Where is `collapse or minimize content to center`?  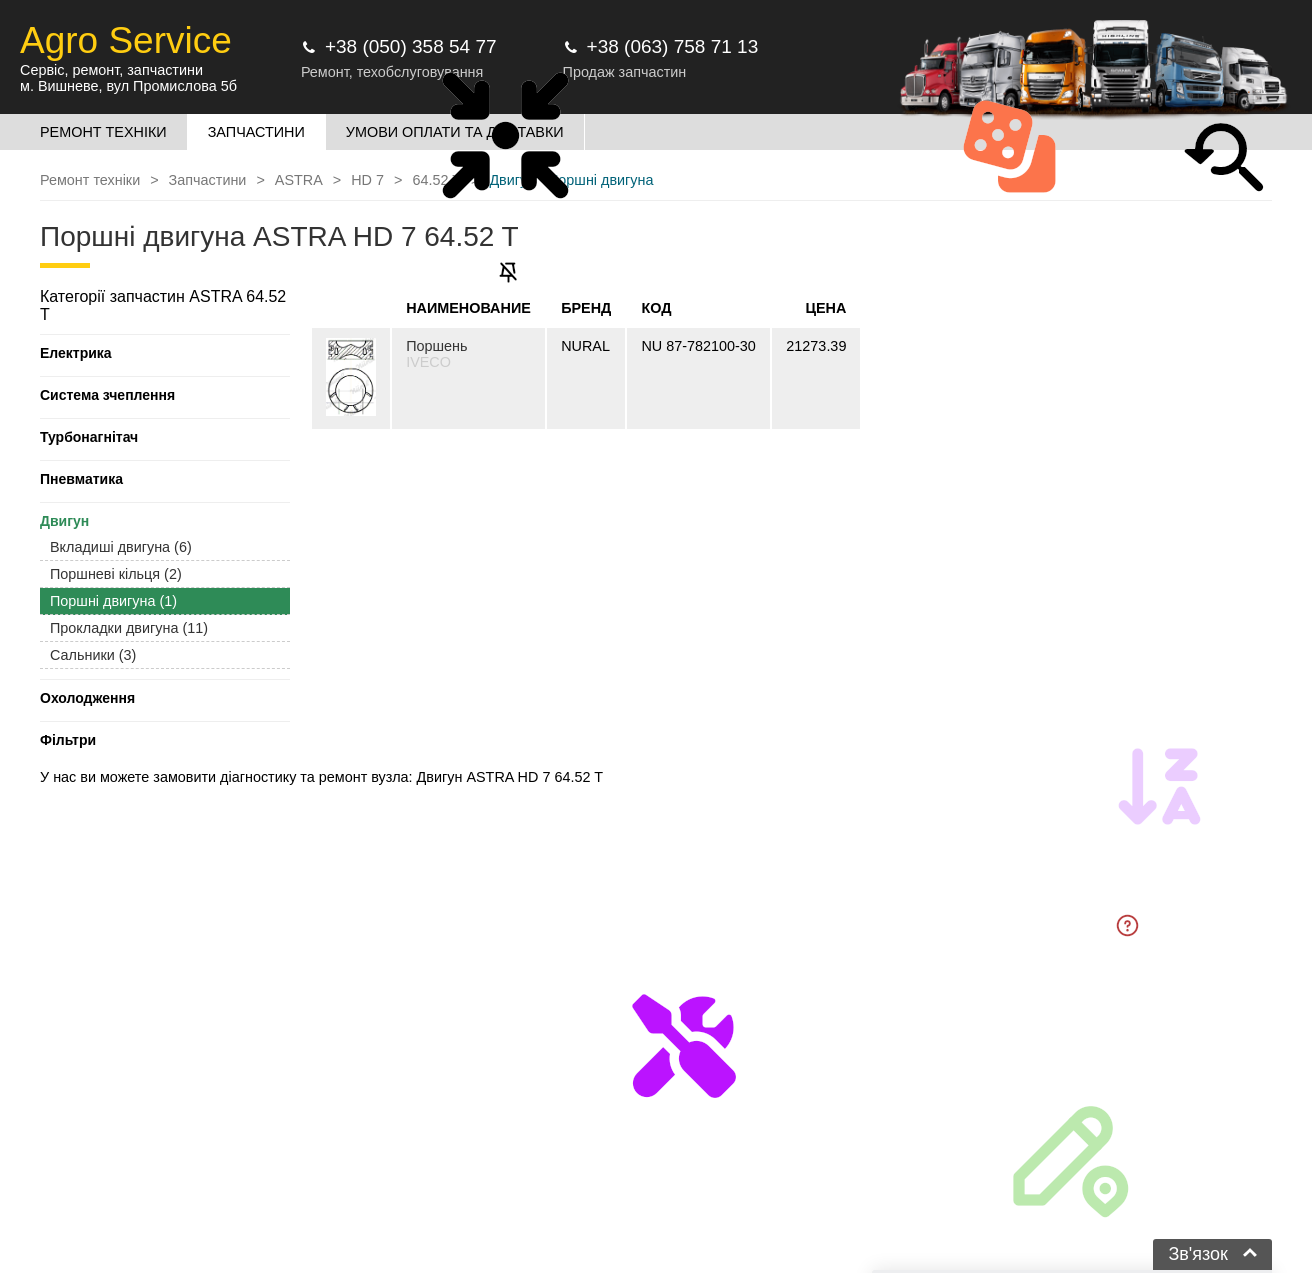 collapse or minimize content to center is located at coordinates (505, 135).